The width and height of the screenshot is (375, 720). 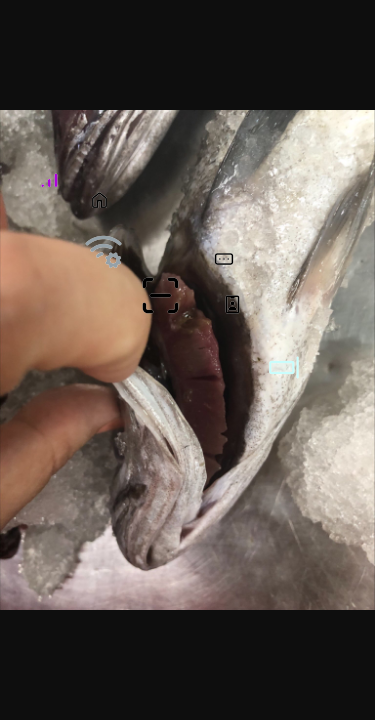 What do you see at coordinates (103, 250) in the screenshot?
I see `access wifi settings` at bounding box center [103, 250].